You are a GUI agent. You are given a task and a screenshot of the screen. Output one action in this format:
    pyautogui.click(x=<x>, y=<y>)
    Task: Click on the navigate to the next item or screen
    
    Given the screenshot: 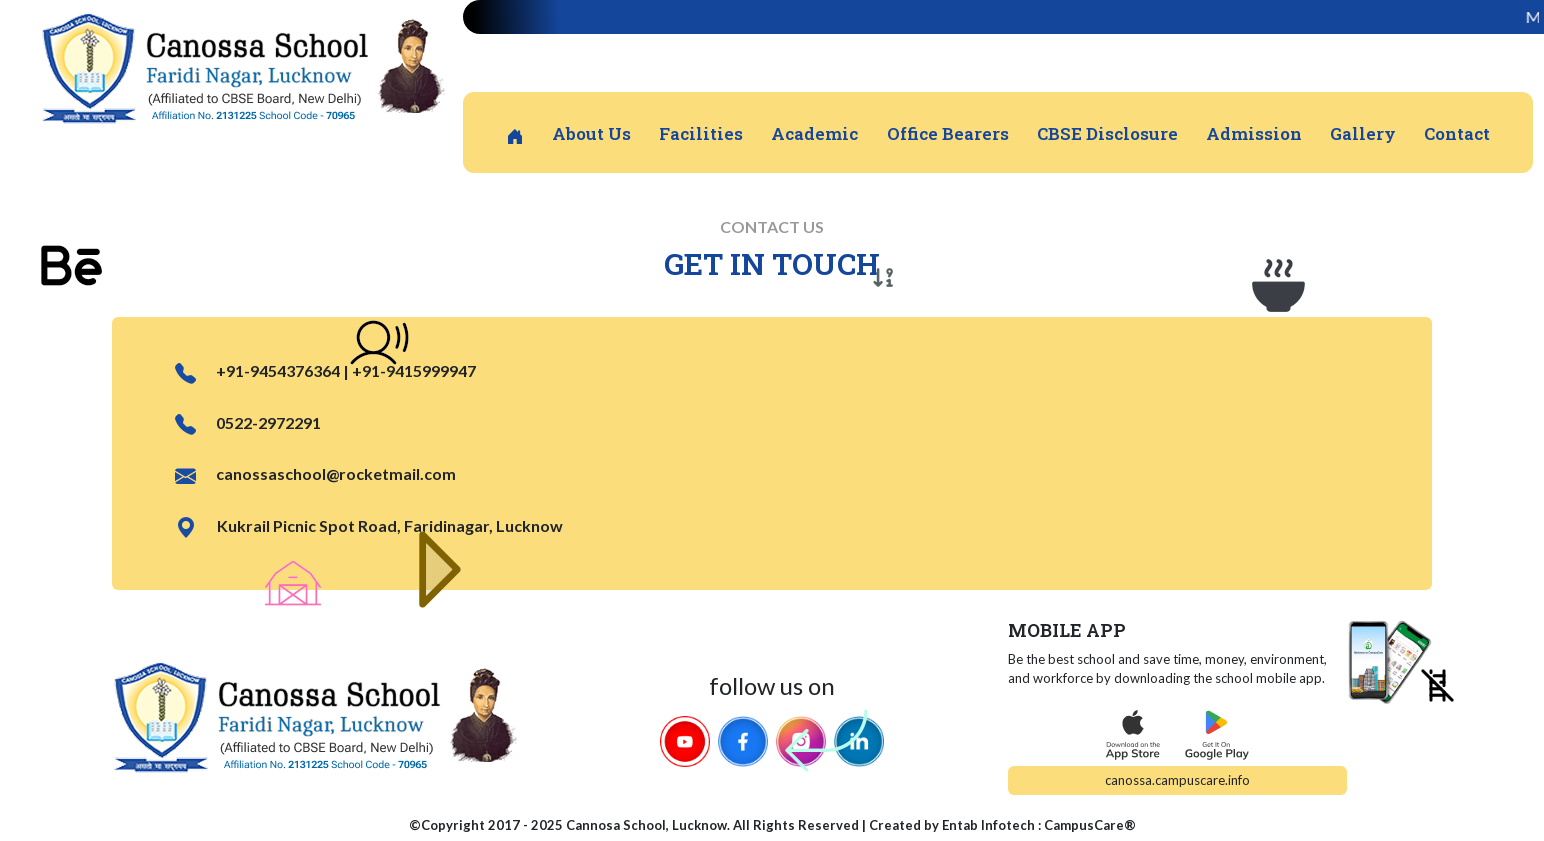 What is the action you would take?
    pyautogui.click(x=436, y=569)
    